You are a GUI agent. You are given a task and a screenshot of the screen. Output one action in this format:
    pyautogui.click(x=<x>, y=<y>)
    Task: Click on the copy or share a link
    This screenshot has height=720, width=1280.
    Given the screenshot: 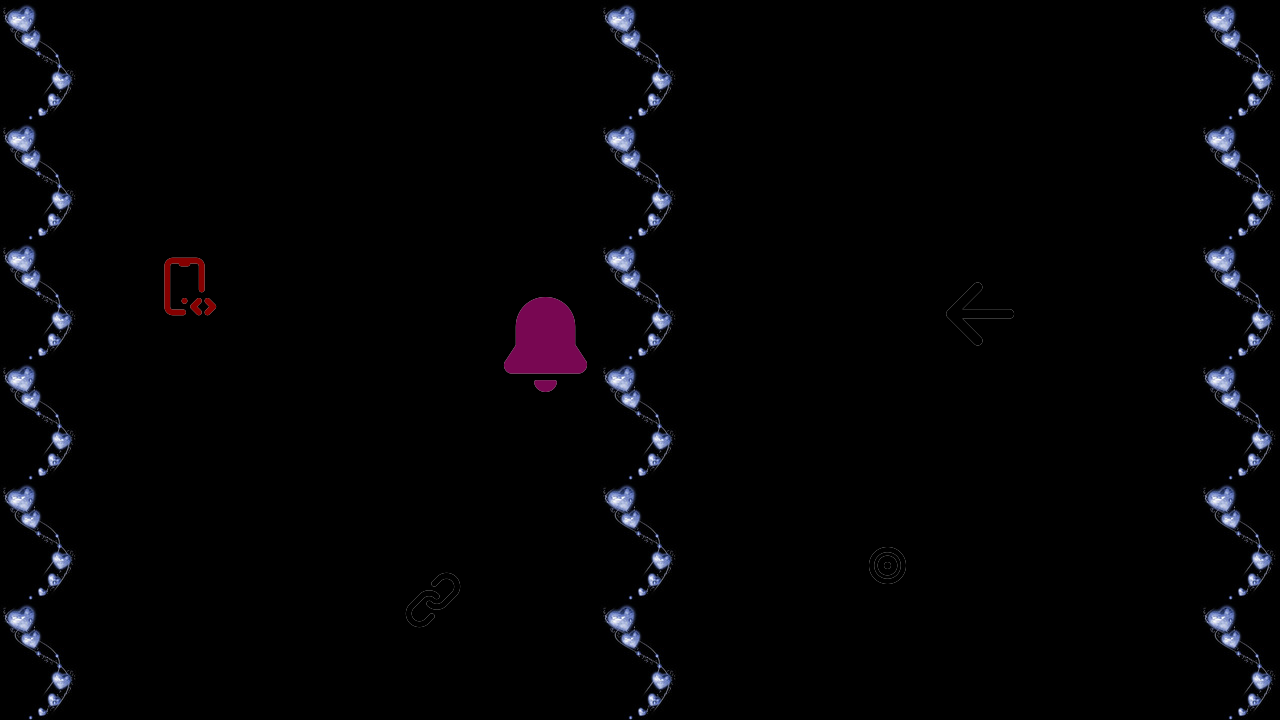 What is the action you would take?
    pyautogui.click(x=433, y=600)
    